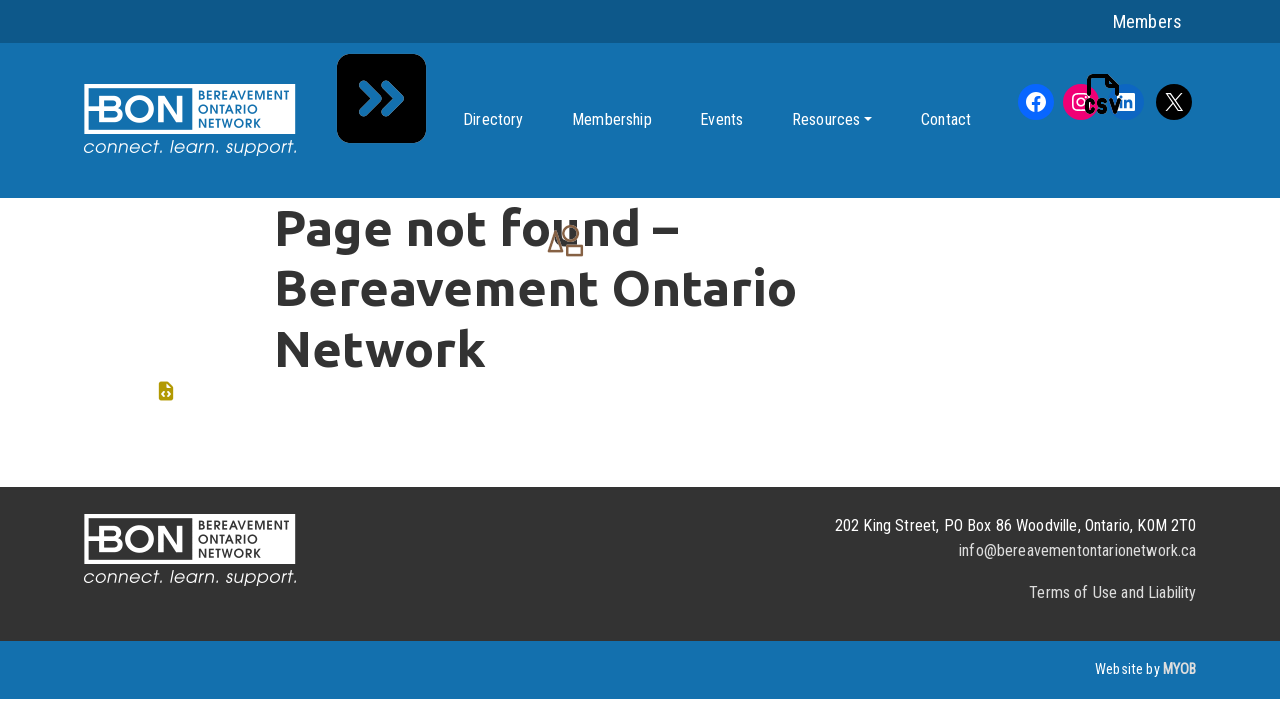 The height and width of the screenshot is (720, 1280). I want to click on view source code file, so click(166, 391).